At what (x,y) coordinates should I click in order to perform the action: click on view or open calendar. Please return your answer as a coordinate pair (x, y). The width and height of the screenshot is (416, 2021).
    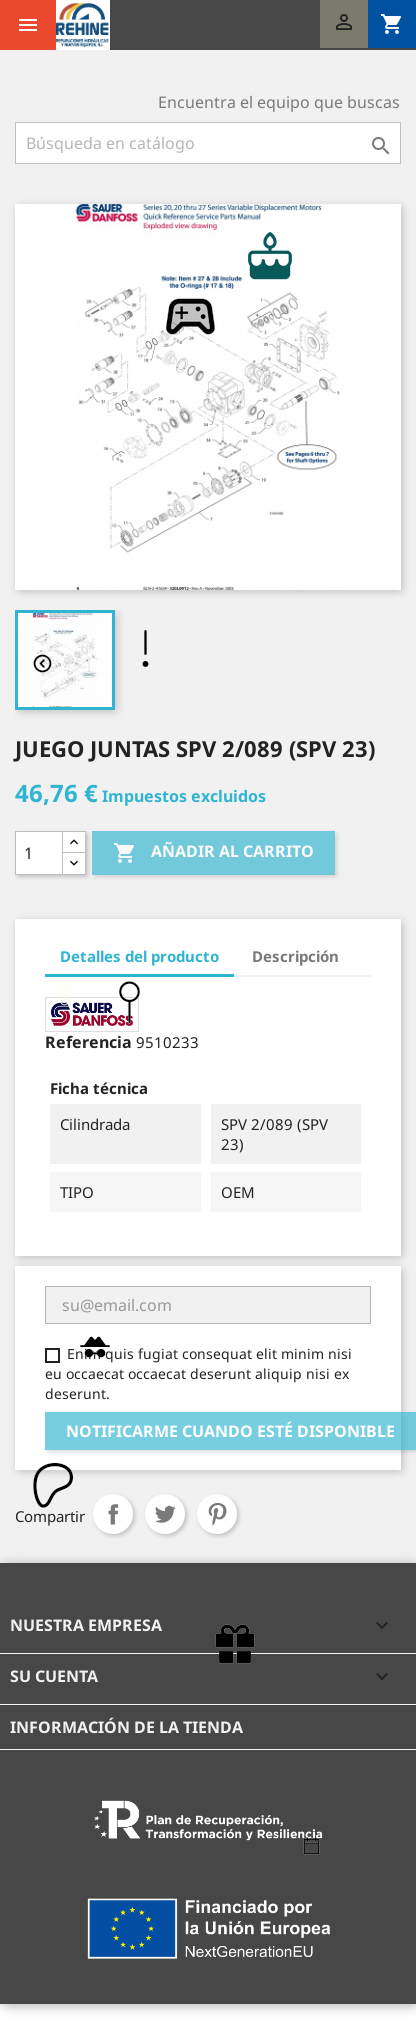
    Looking at the image, I should click on (311, 1846).